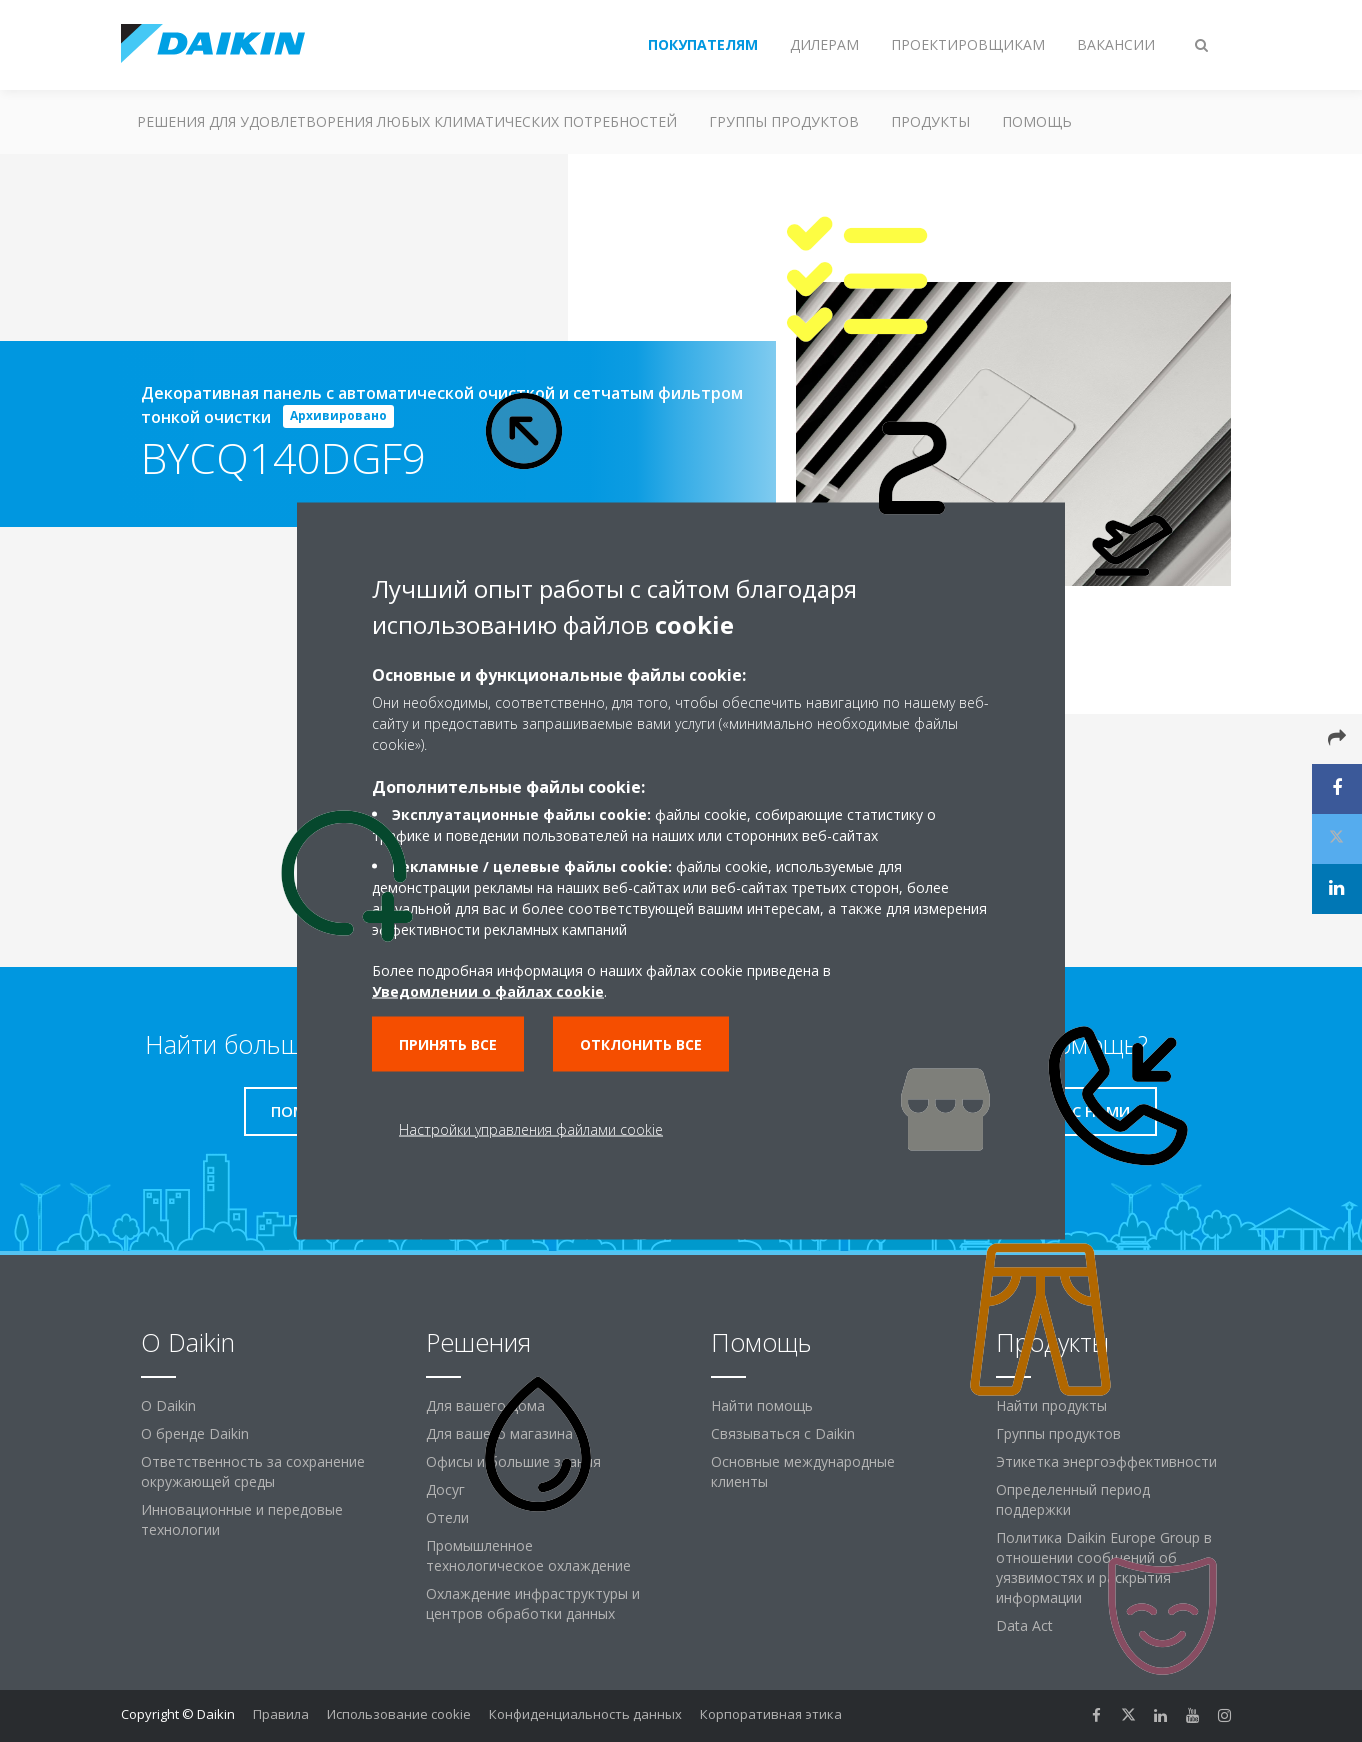  Describe the element at coordinates (1121, 1093) in the screenshot. I see `indicates an incoming phone call` at that location.